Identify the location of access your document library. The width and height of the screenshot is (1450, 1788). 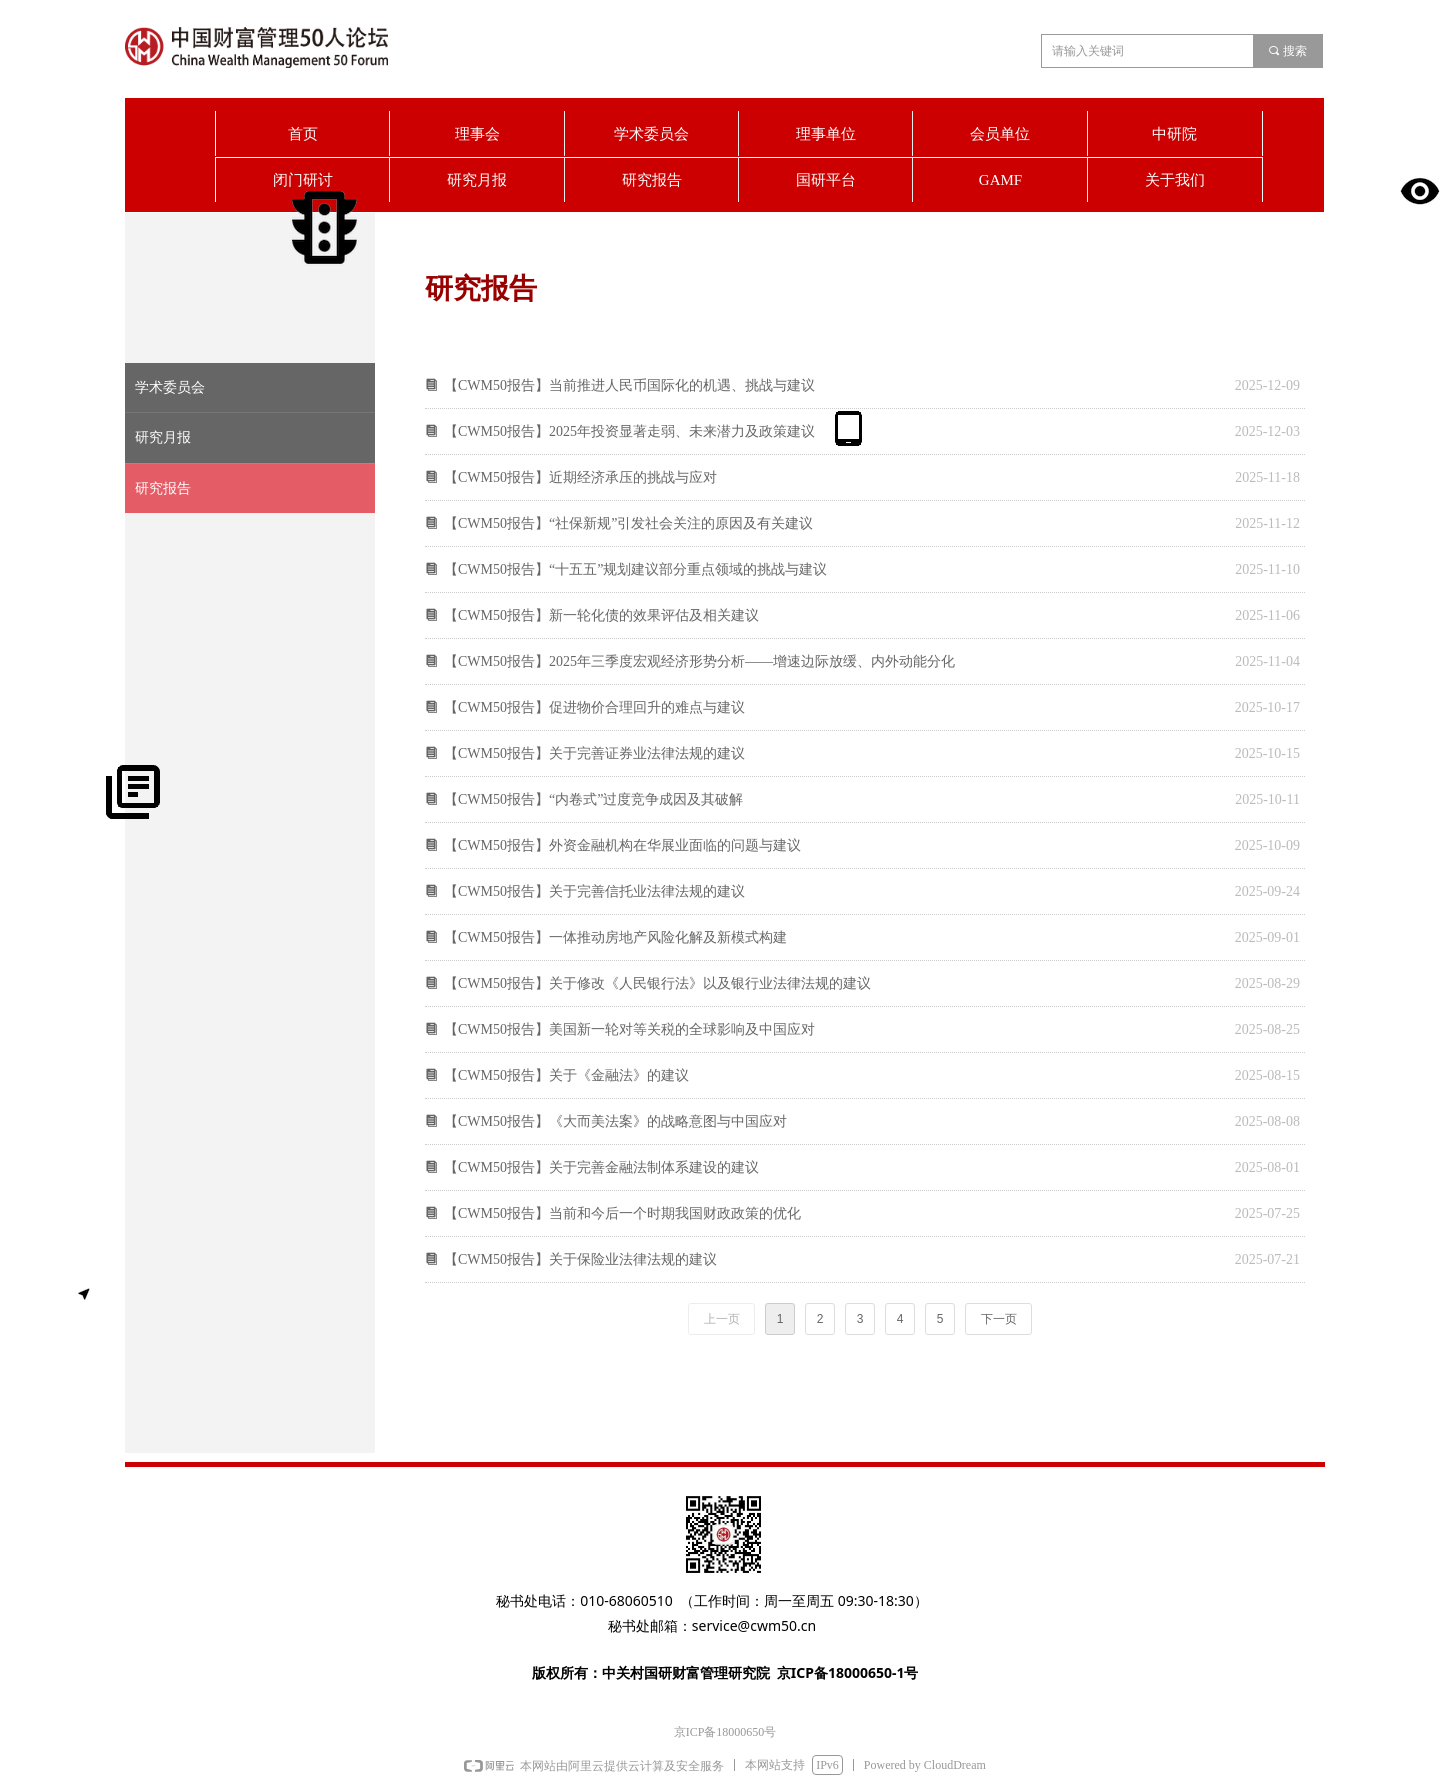
(133, 792).